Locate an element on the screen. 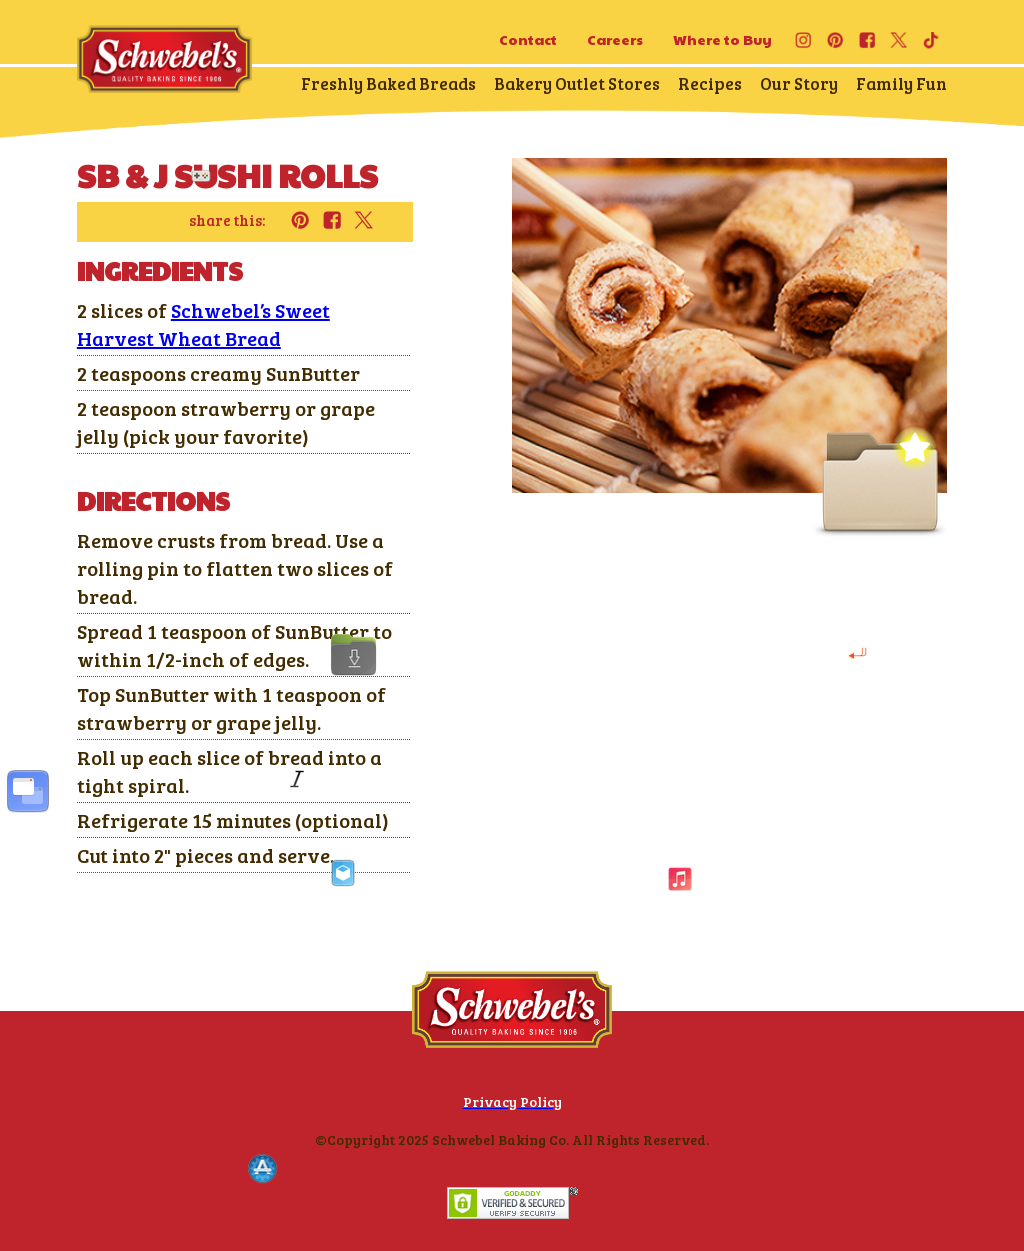  open the gnome music app is located at coordinates (680, 879).